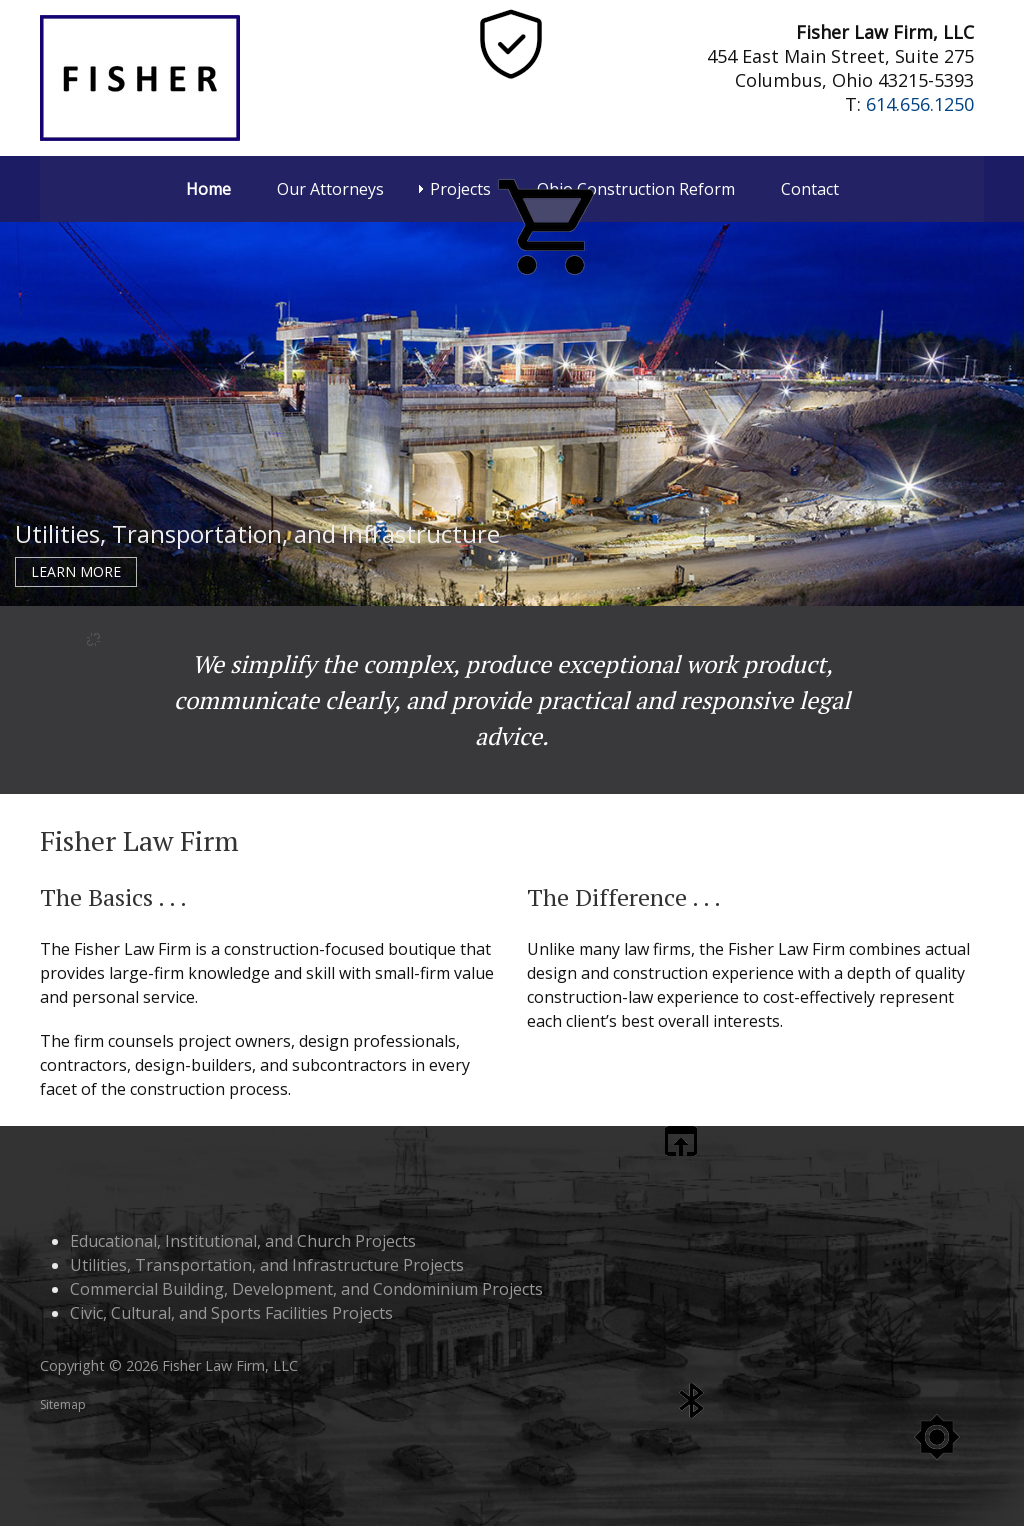  Describe the element at coordinates (681, 1141) in the screenshot. I see `open link in browser` at that location.